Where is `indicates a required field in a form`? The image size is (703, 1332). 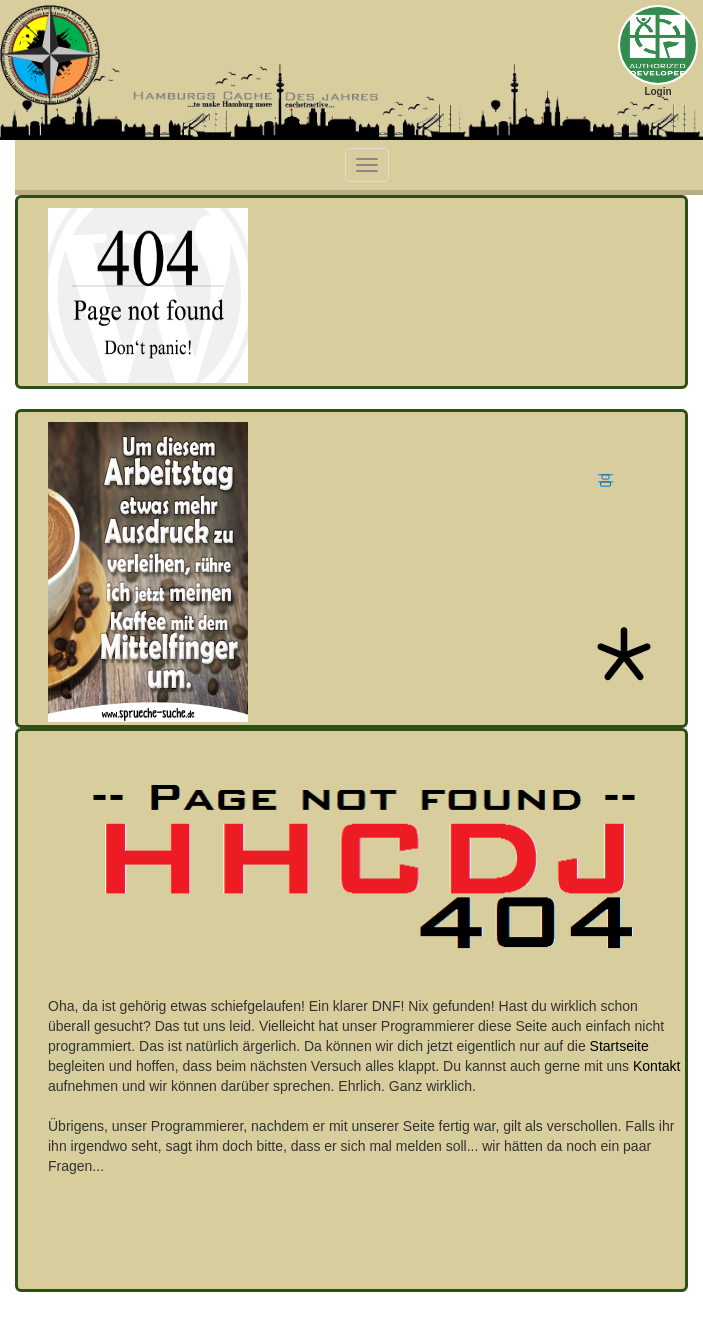 indicates a required field in a form is located at coordinates (624, 656).